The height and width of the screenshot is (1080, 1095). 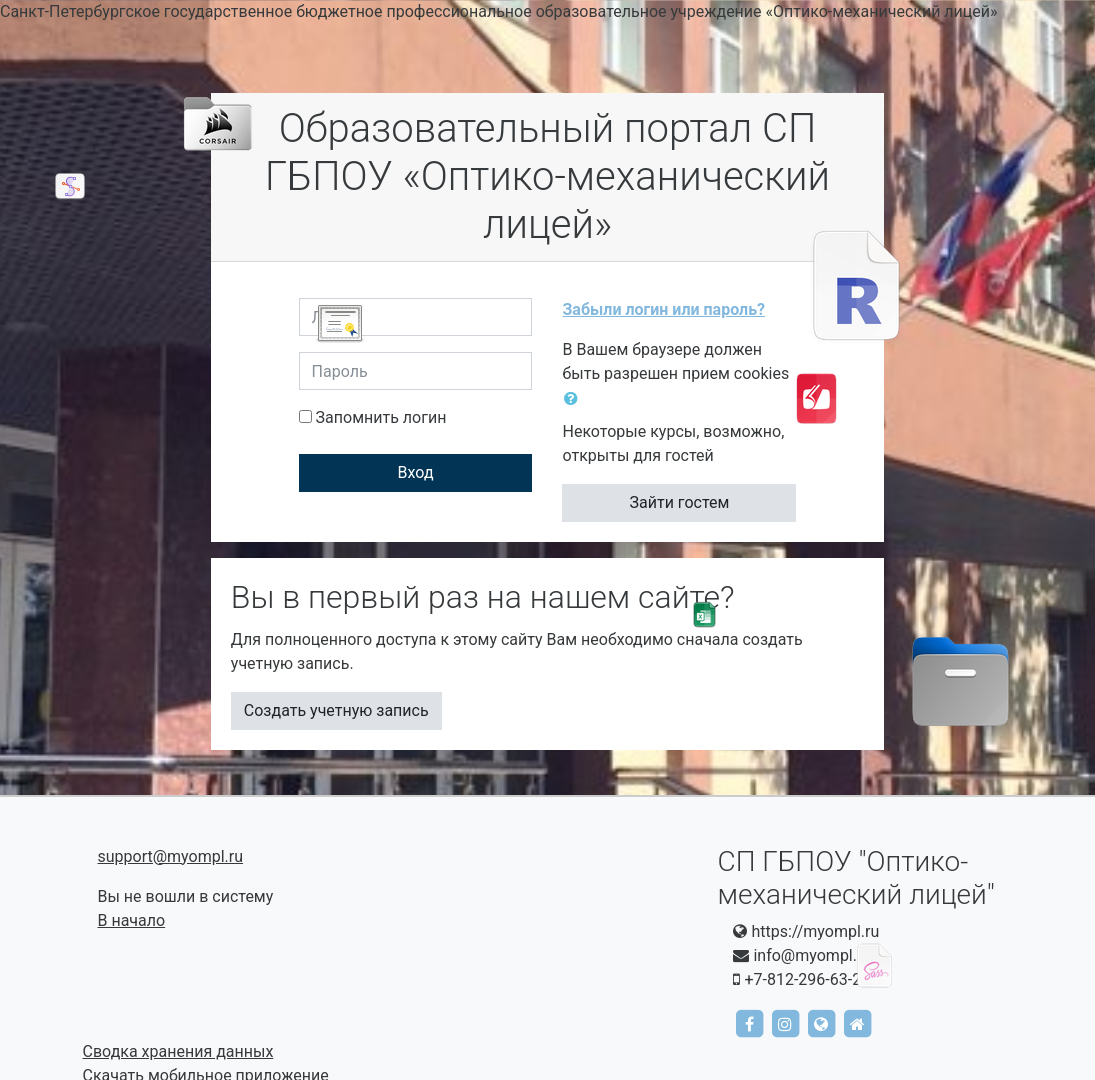 I want to click on an R programming language source file, so click(x=856, y=285).